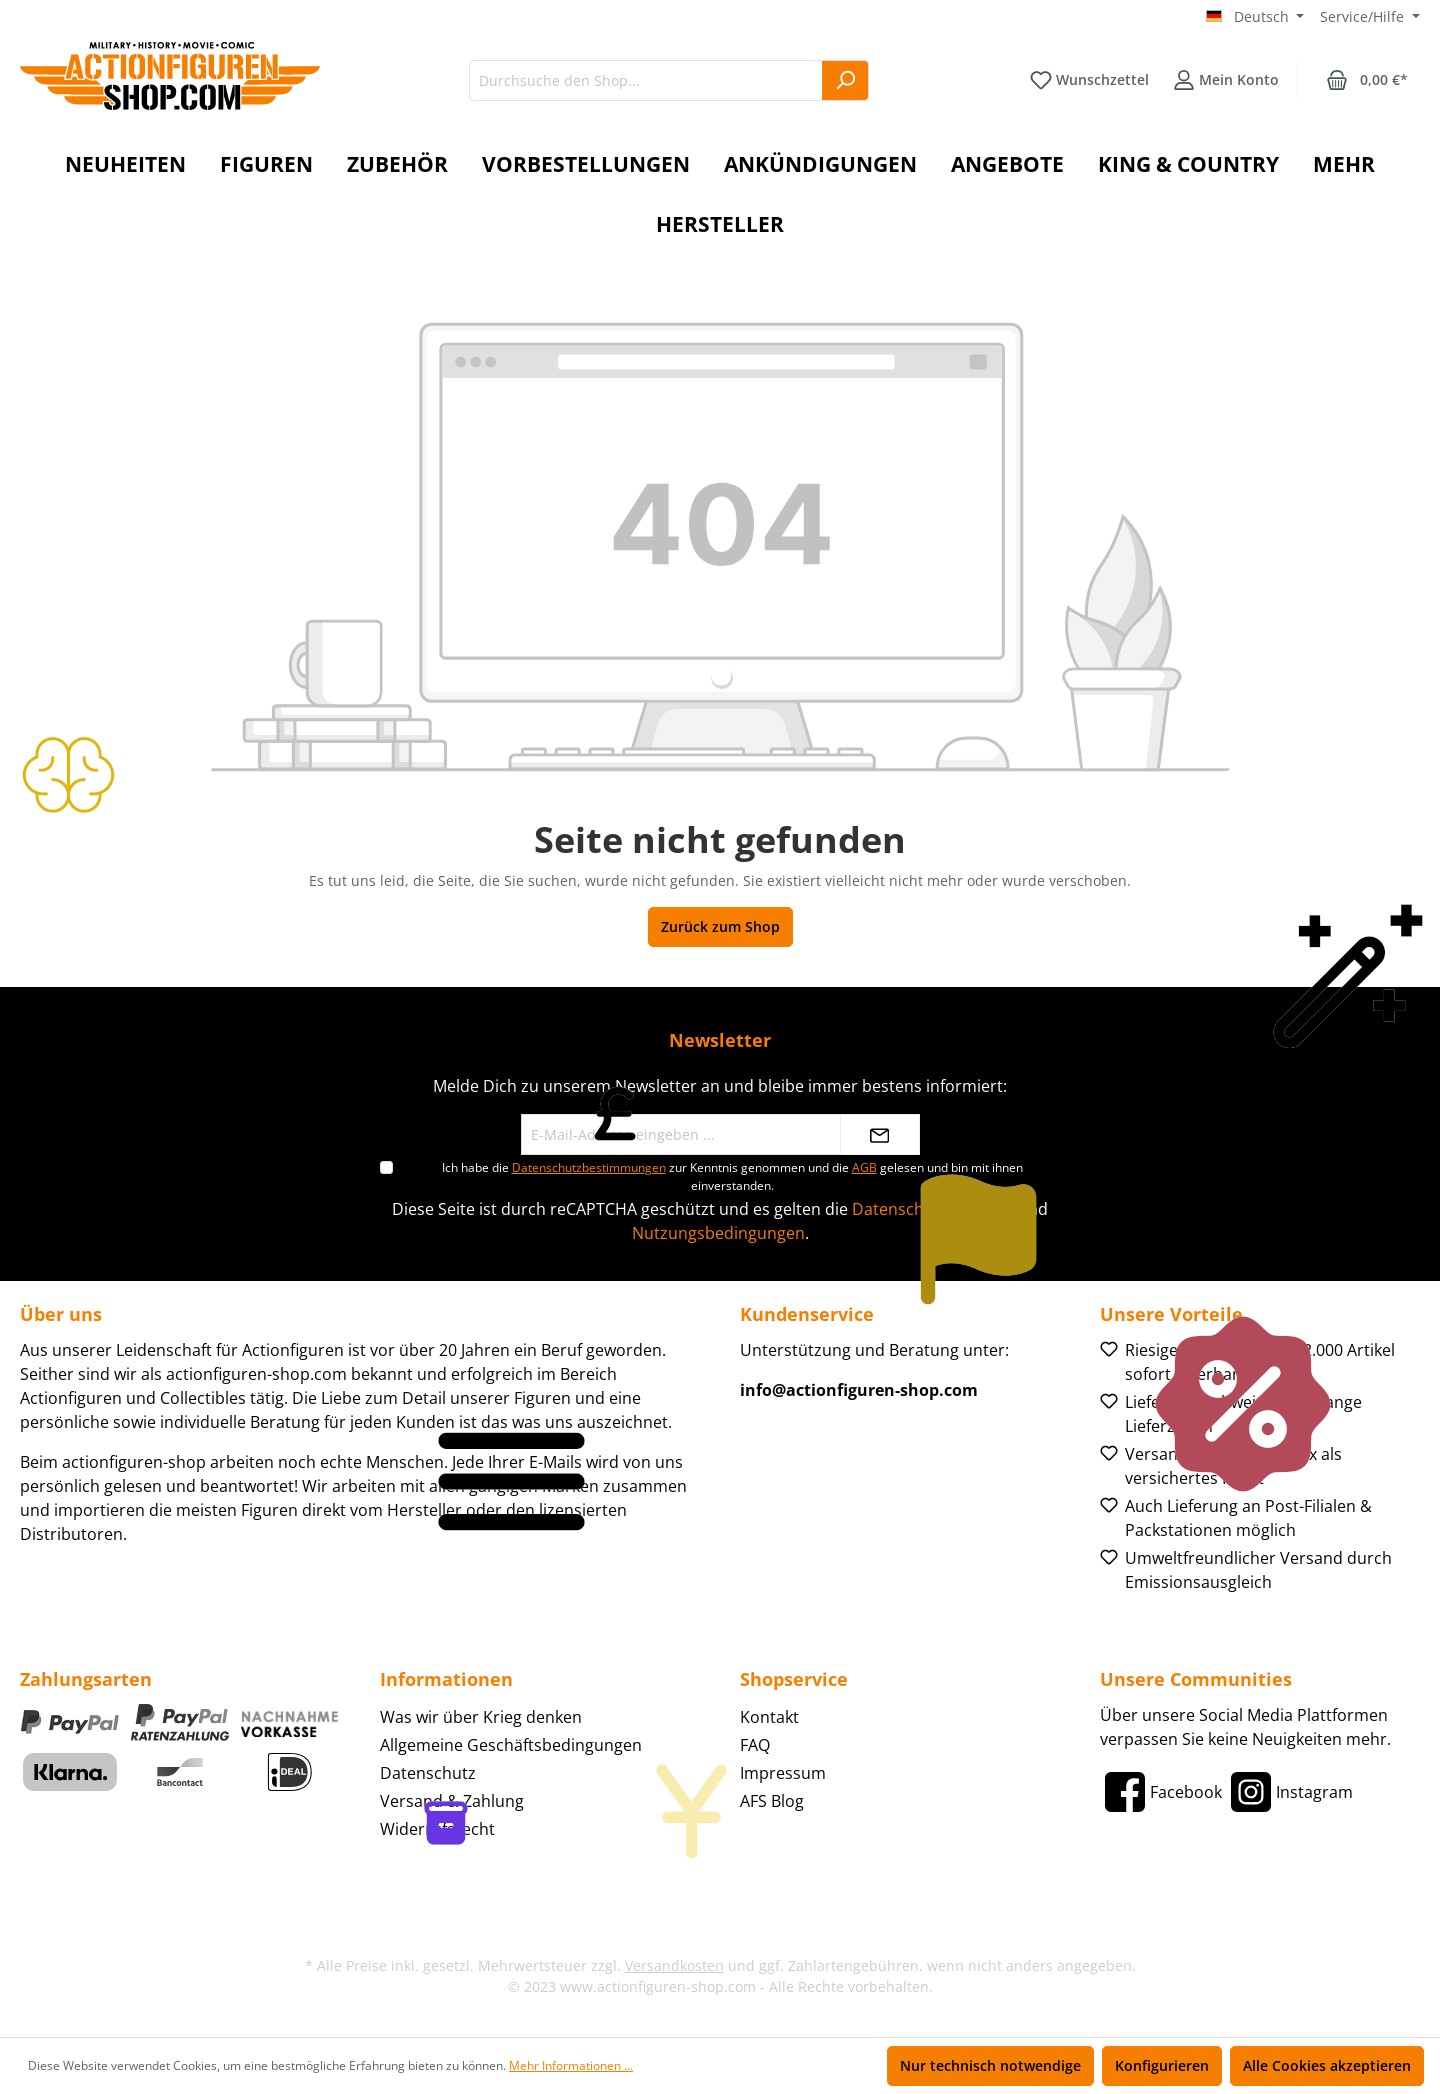 This screenshot has width=1440, height=2094. What do you see at coordinates (616, 1113) in the screenshot?
I see `indicates british pound currency` at bounding box center [616, 1113].